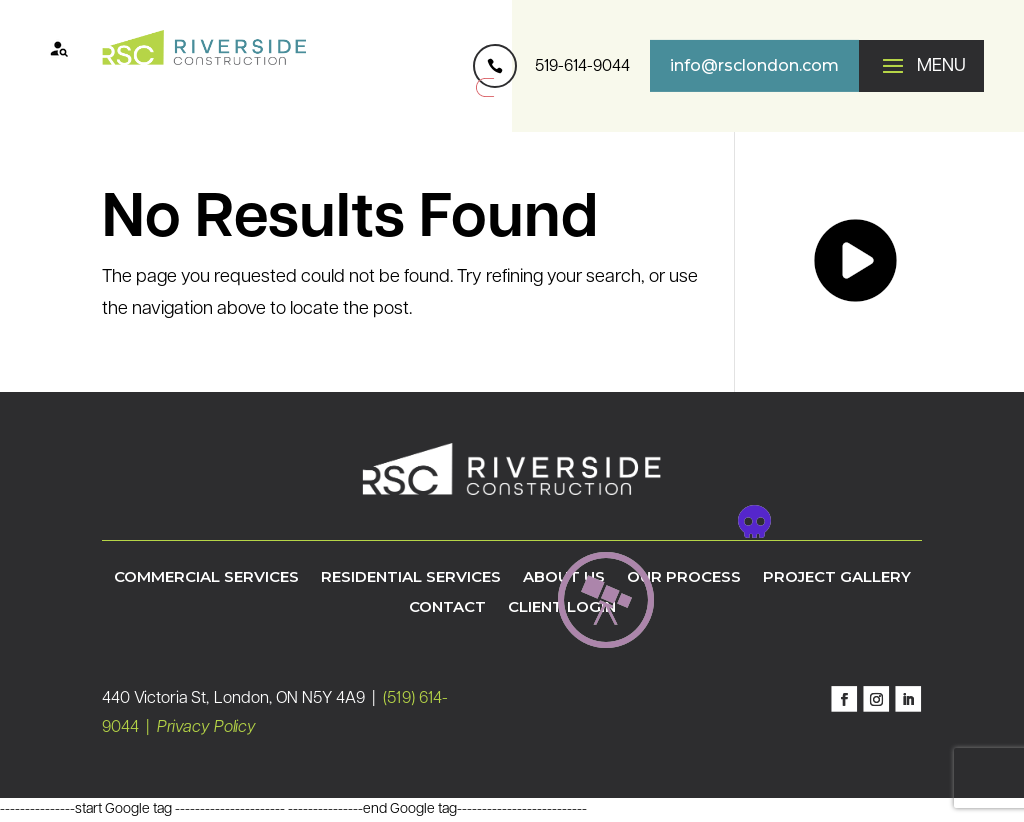  Describe the element at coordinates (754, 521) in the screenshot. I see `indicates danger or fatal error` at that location.